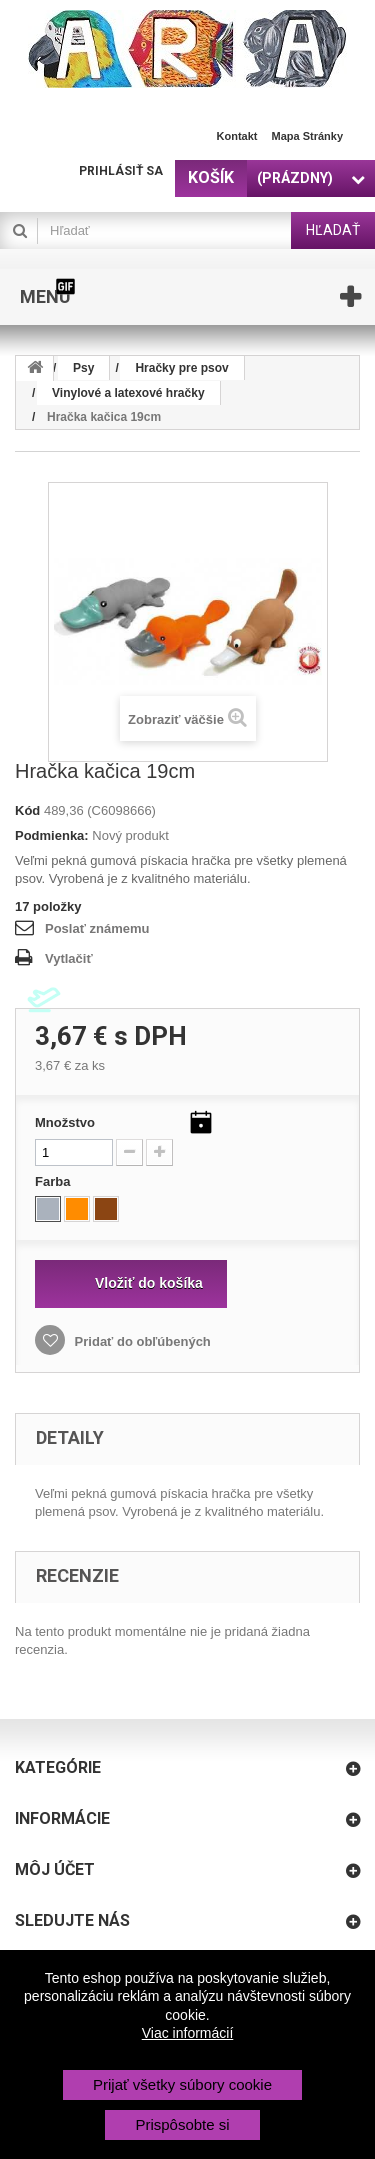 Image resolution: width=375 pixels, height=2159 pixels. I want to click on calendar event or reminder pending, so click(201, 1123).